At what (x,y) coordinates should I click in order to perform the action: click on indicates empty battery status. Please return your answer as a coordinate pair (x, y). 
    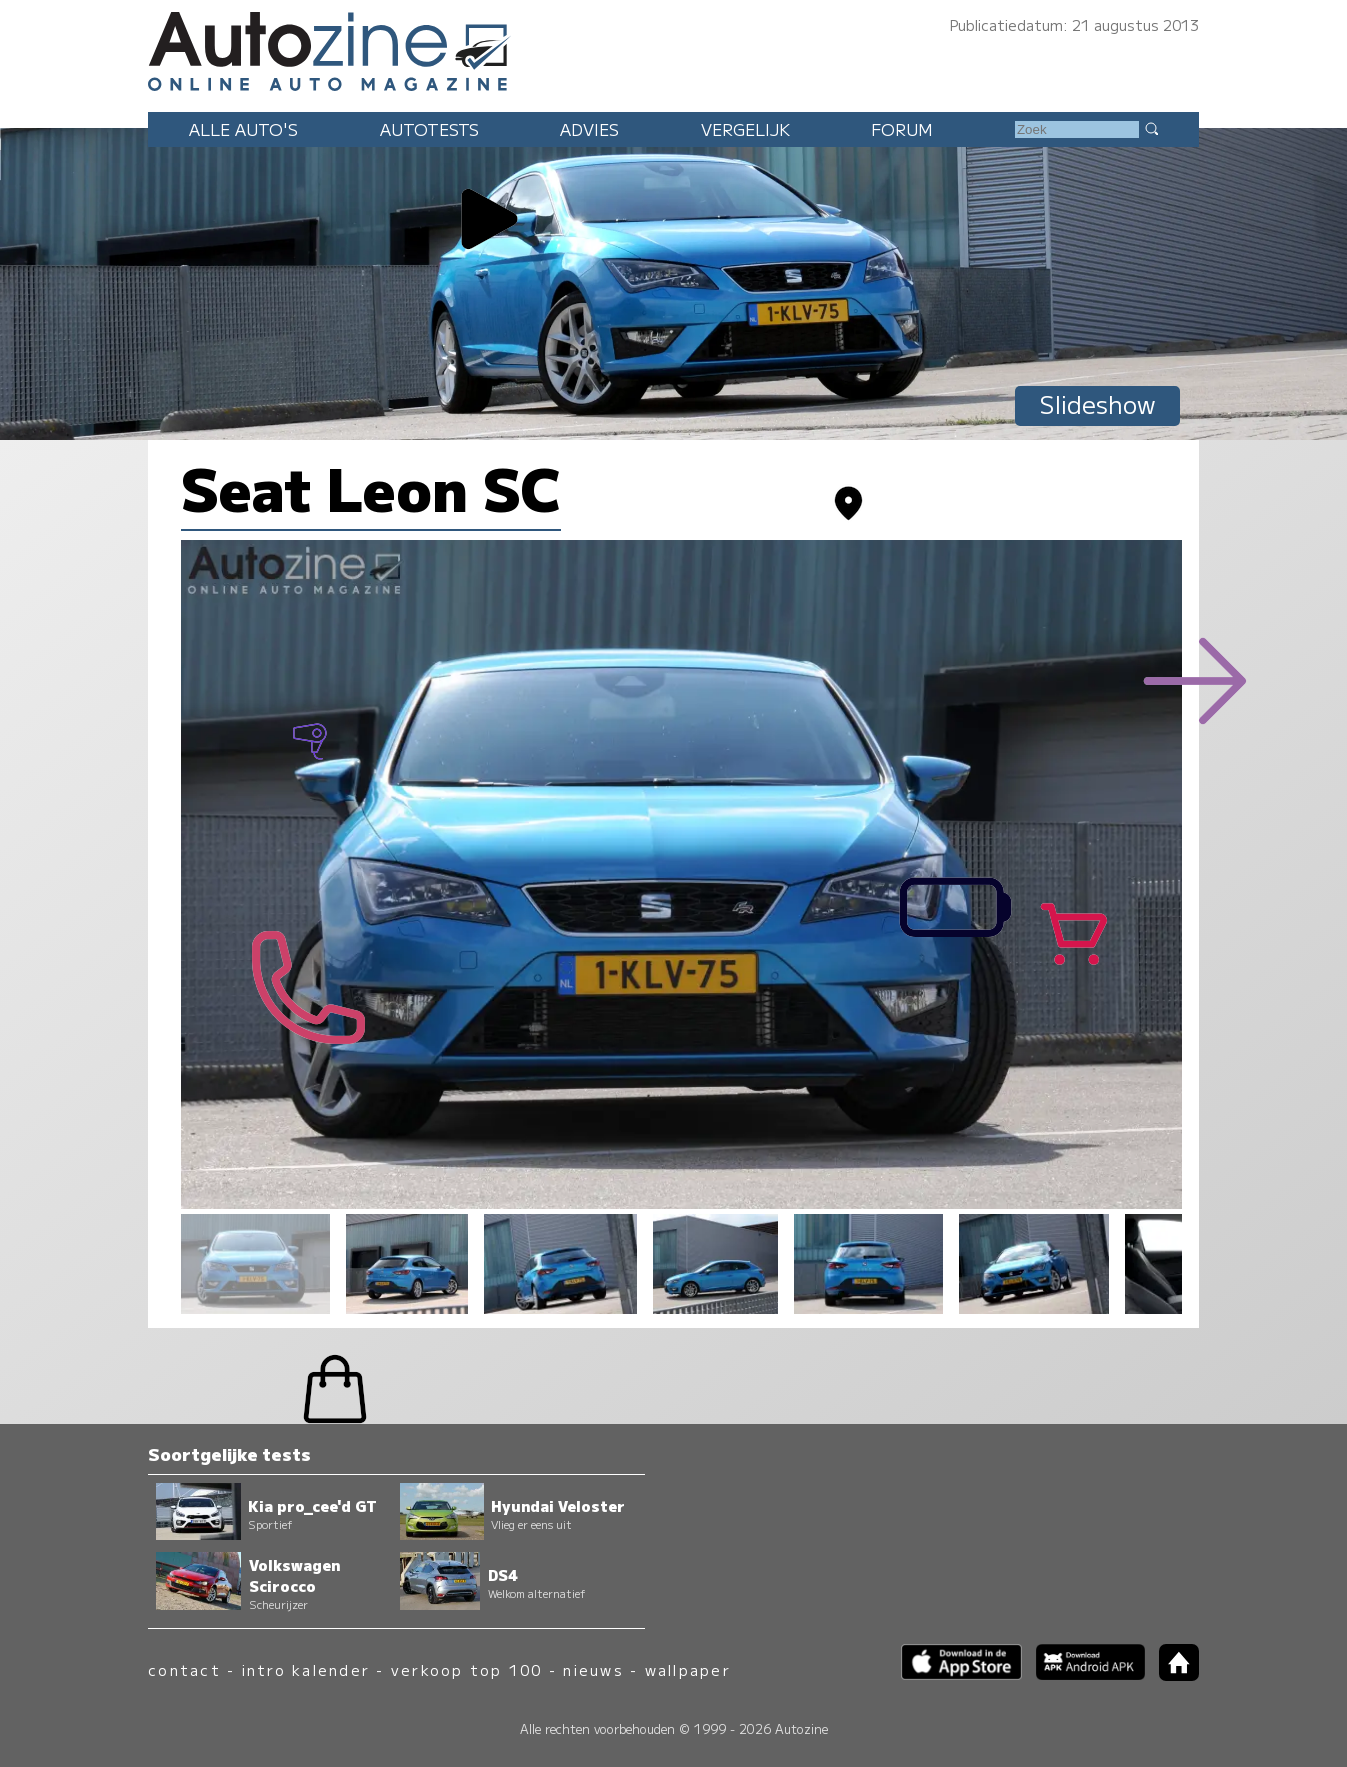
    Looking at the image, I should click on (955, 903).